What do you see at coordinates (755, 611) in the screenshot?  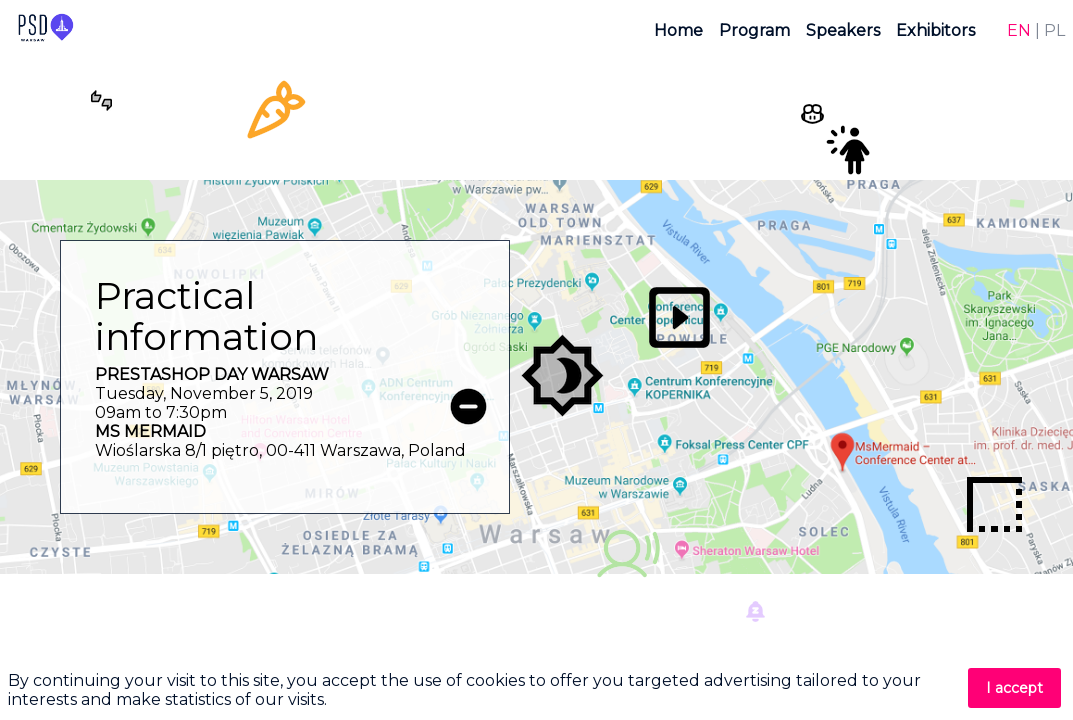 I see `mute notifications or enable do not disturb mode` at bounding box center [755, 611].